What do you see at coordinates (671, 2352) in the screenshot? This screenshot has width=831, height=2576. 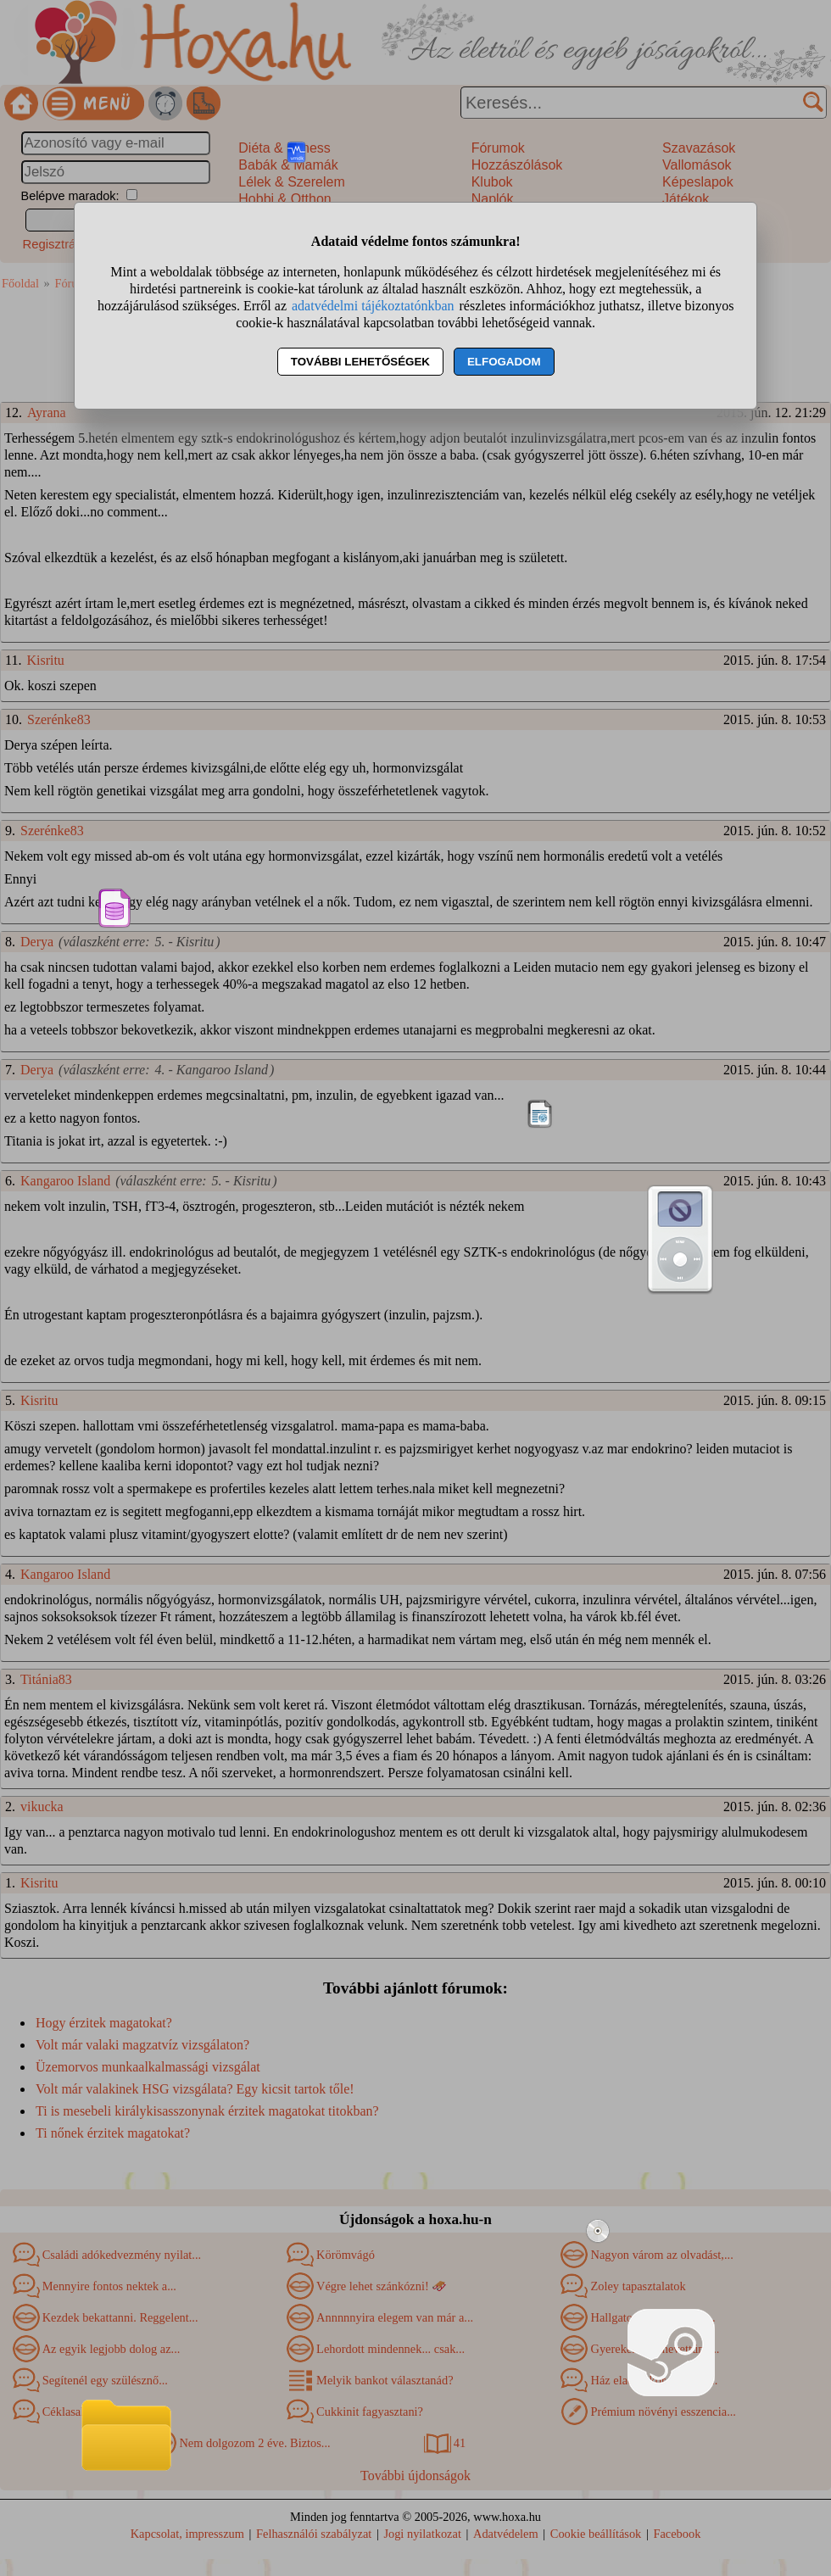 I see `steam app status indicator in system tray` at bounding box center [671, 2352].